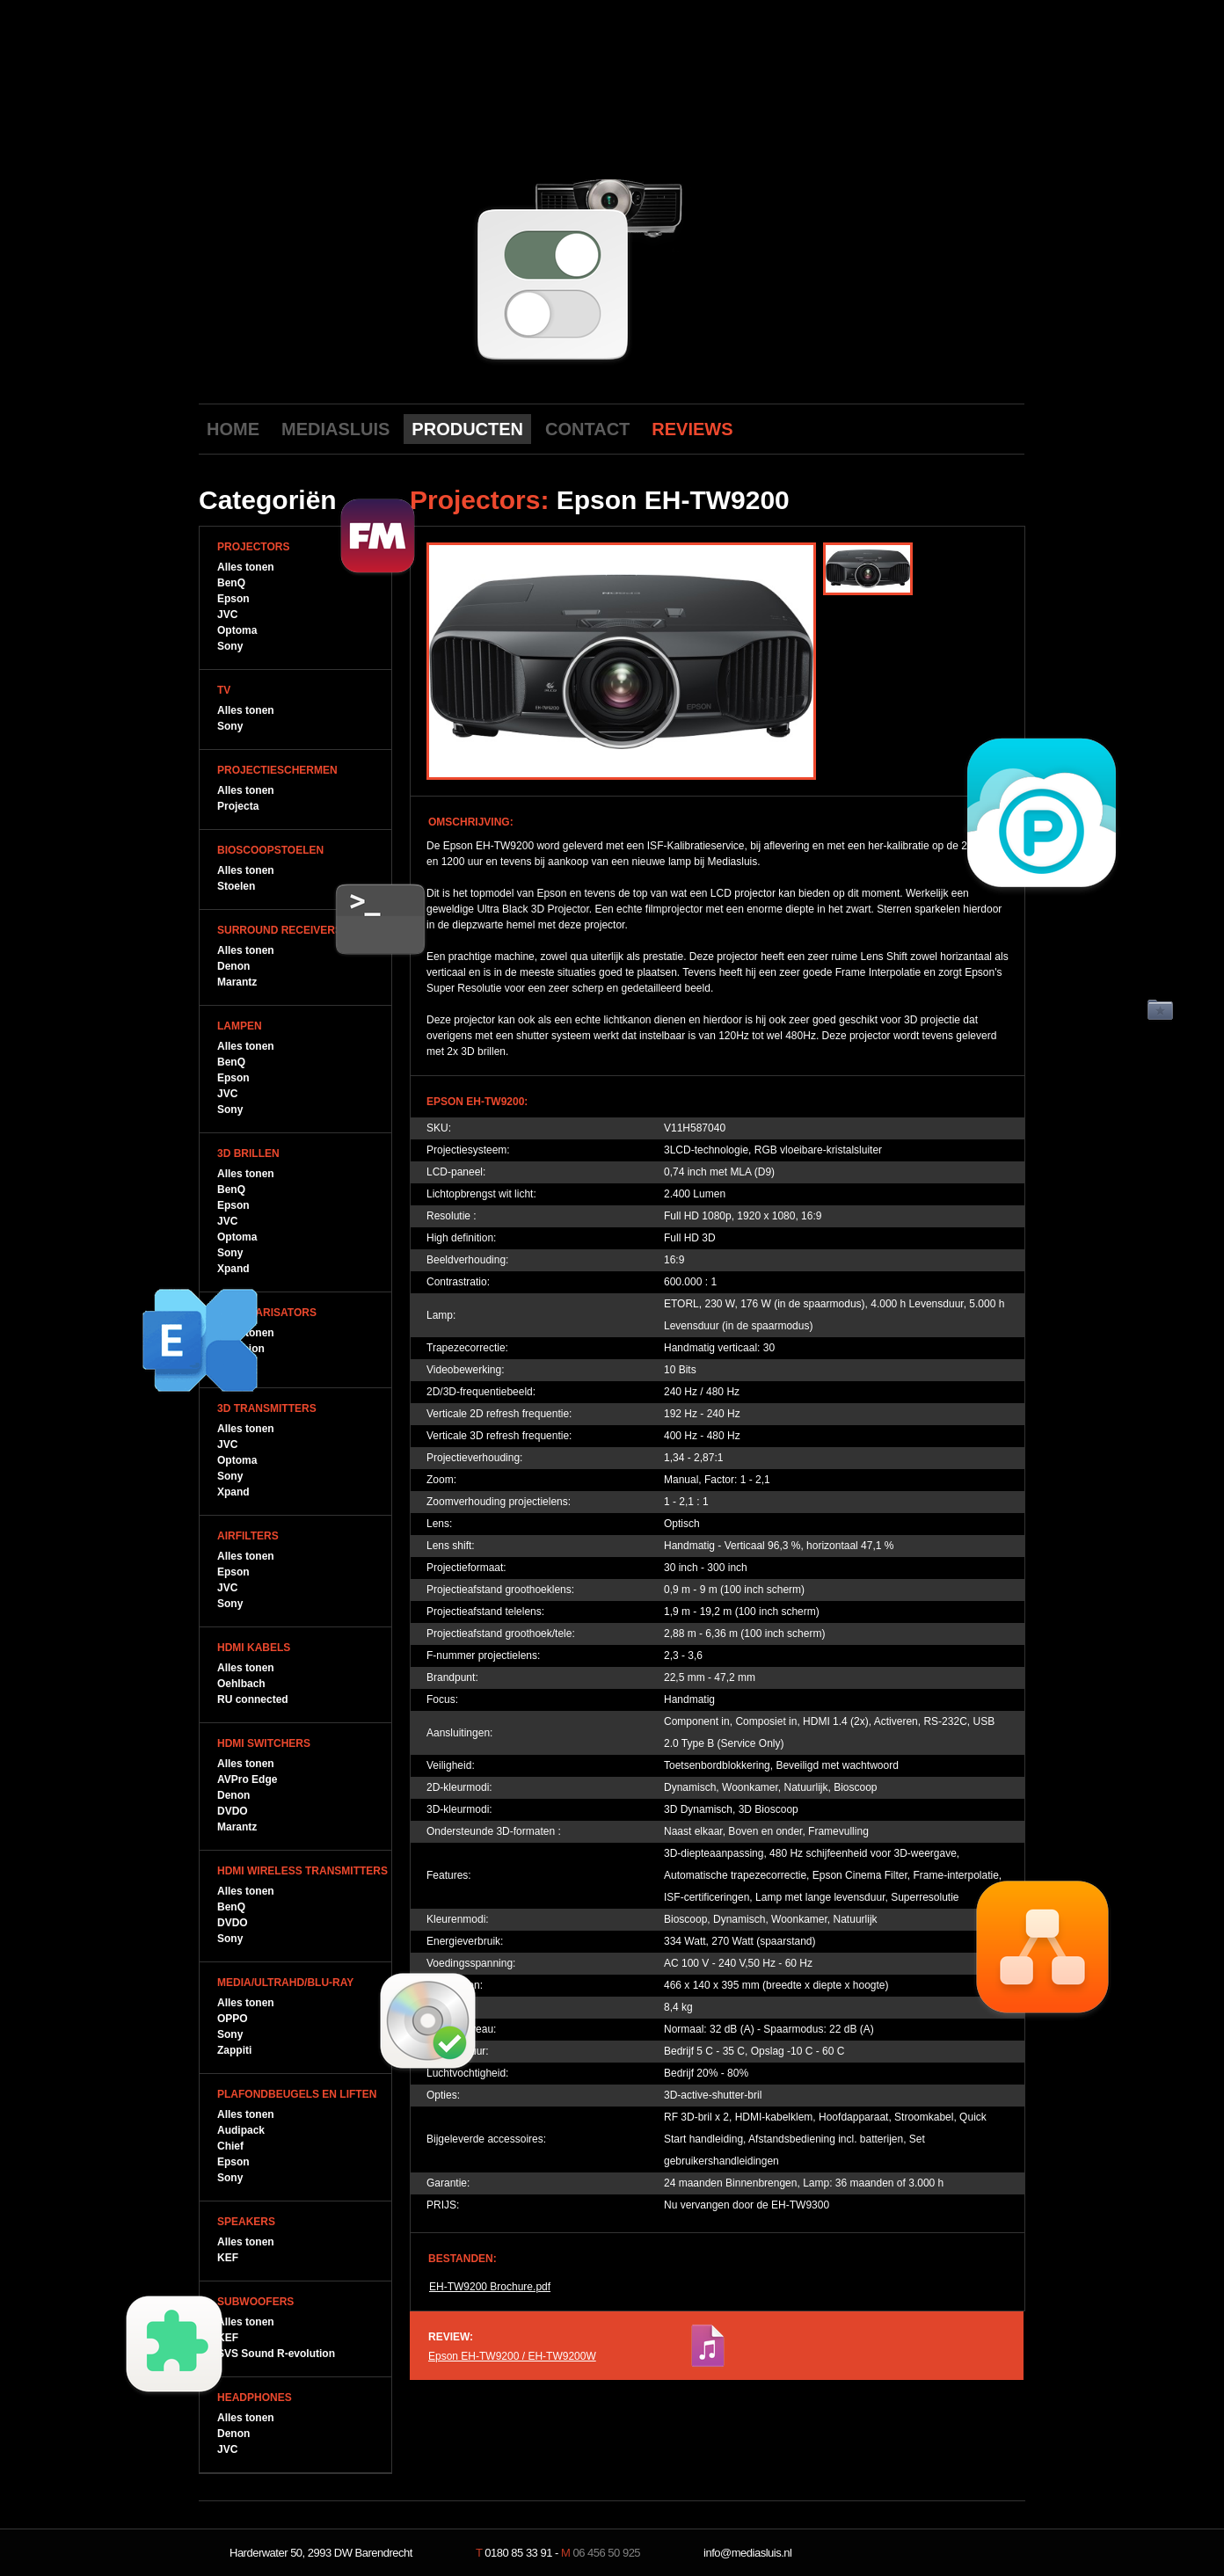  What do you see at coordinates (1041, 812) in the screenshot?
I see `open pCloud cloud storage app` at bounding box center [1041, 812].